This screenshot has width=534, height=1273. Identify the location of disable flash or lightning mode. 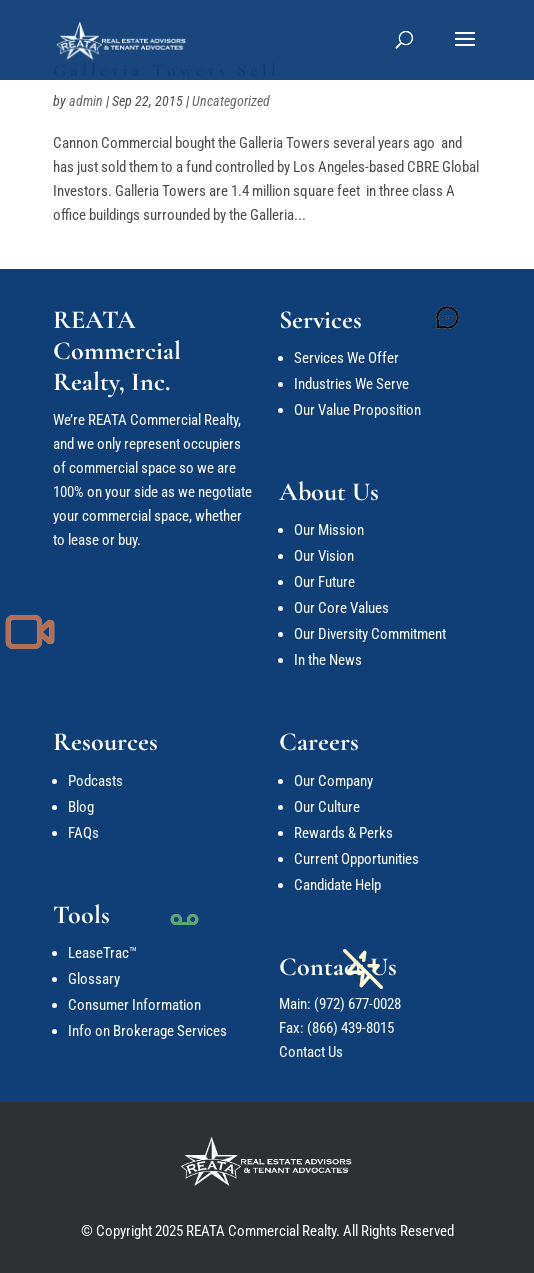
(363, 969).